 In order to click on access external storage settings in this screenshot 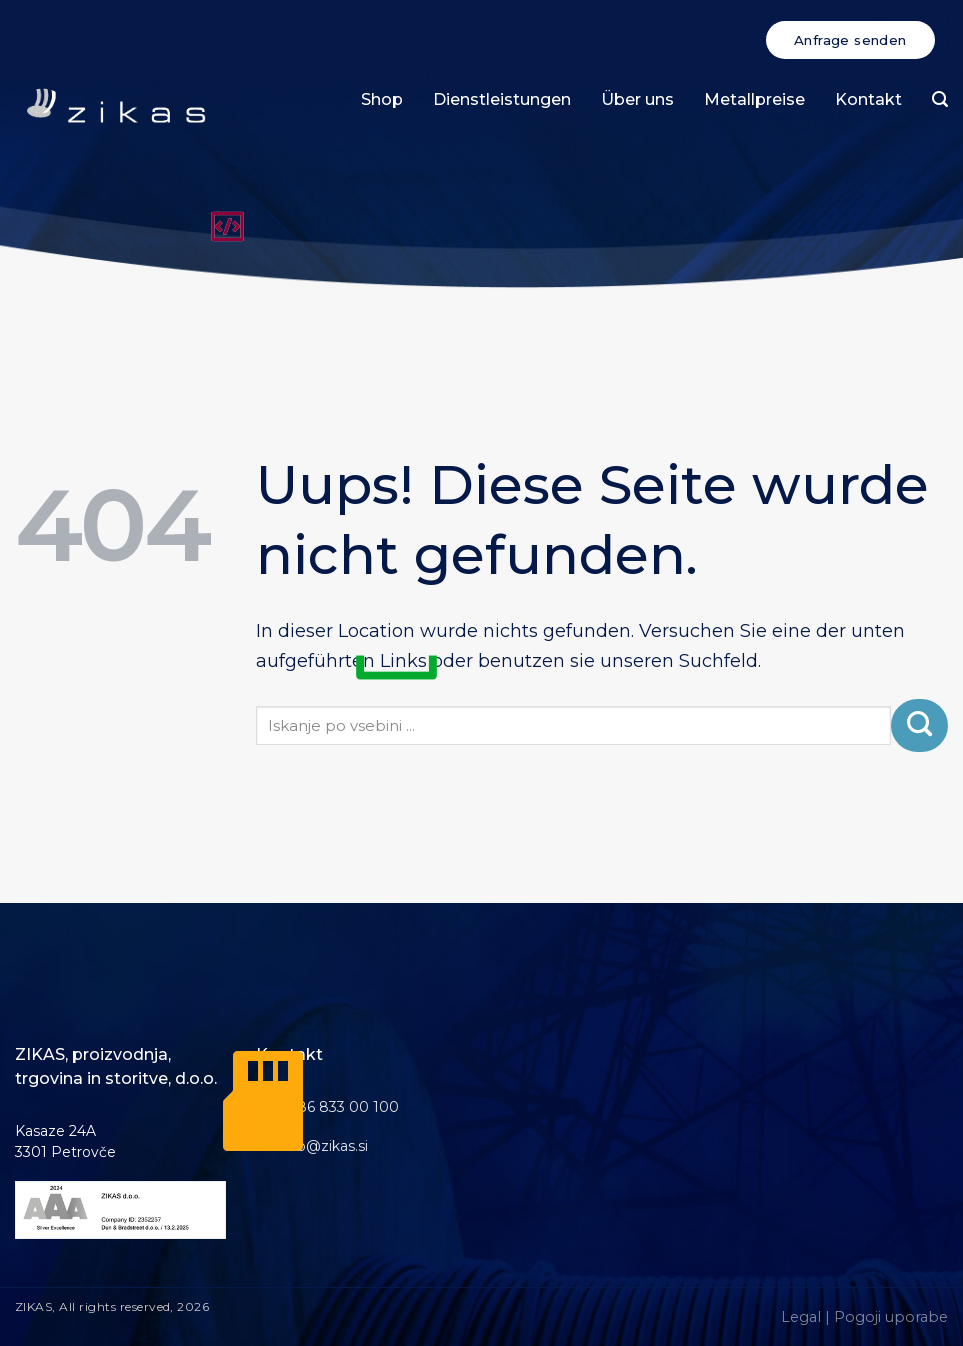, I will do `click(263, 1101)`.